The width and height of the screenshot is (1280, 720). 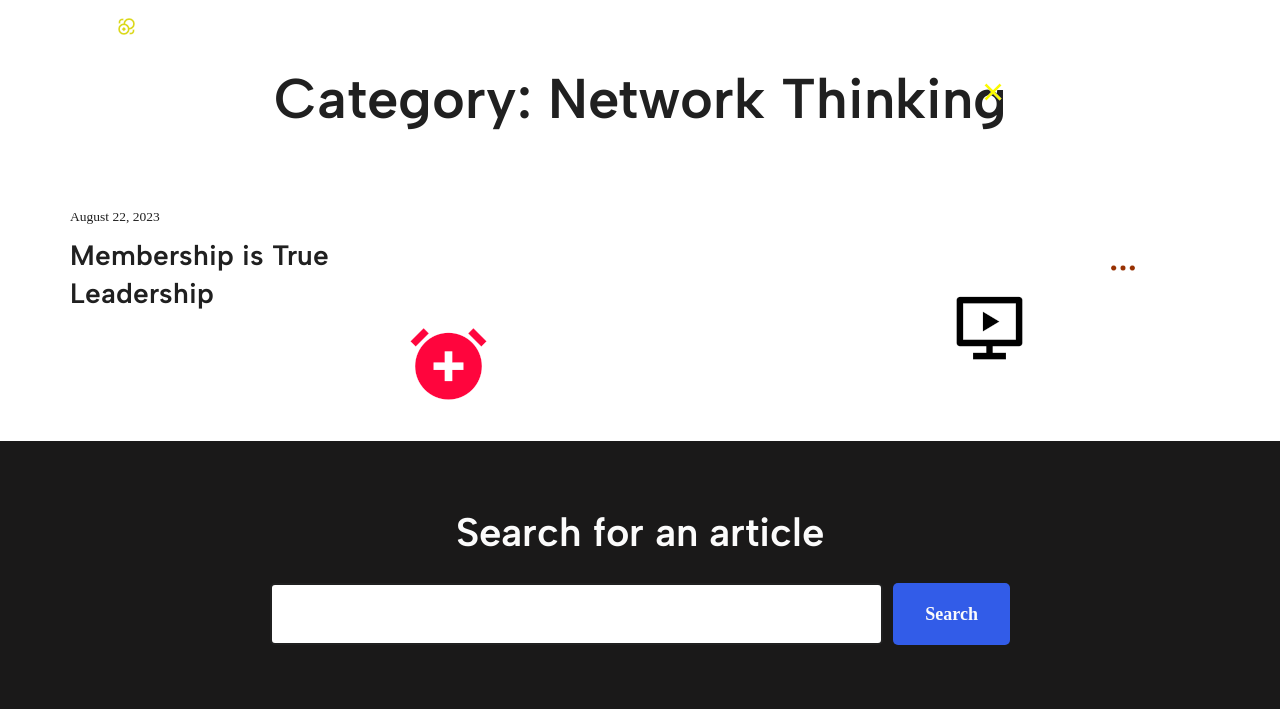 I want to click on add a new alarm, so click(x=448, y=362).